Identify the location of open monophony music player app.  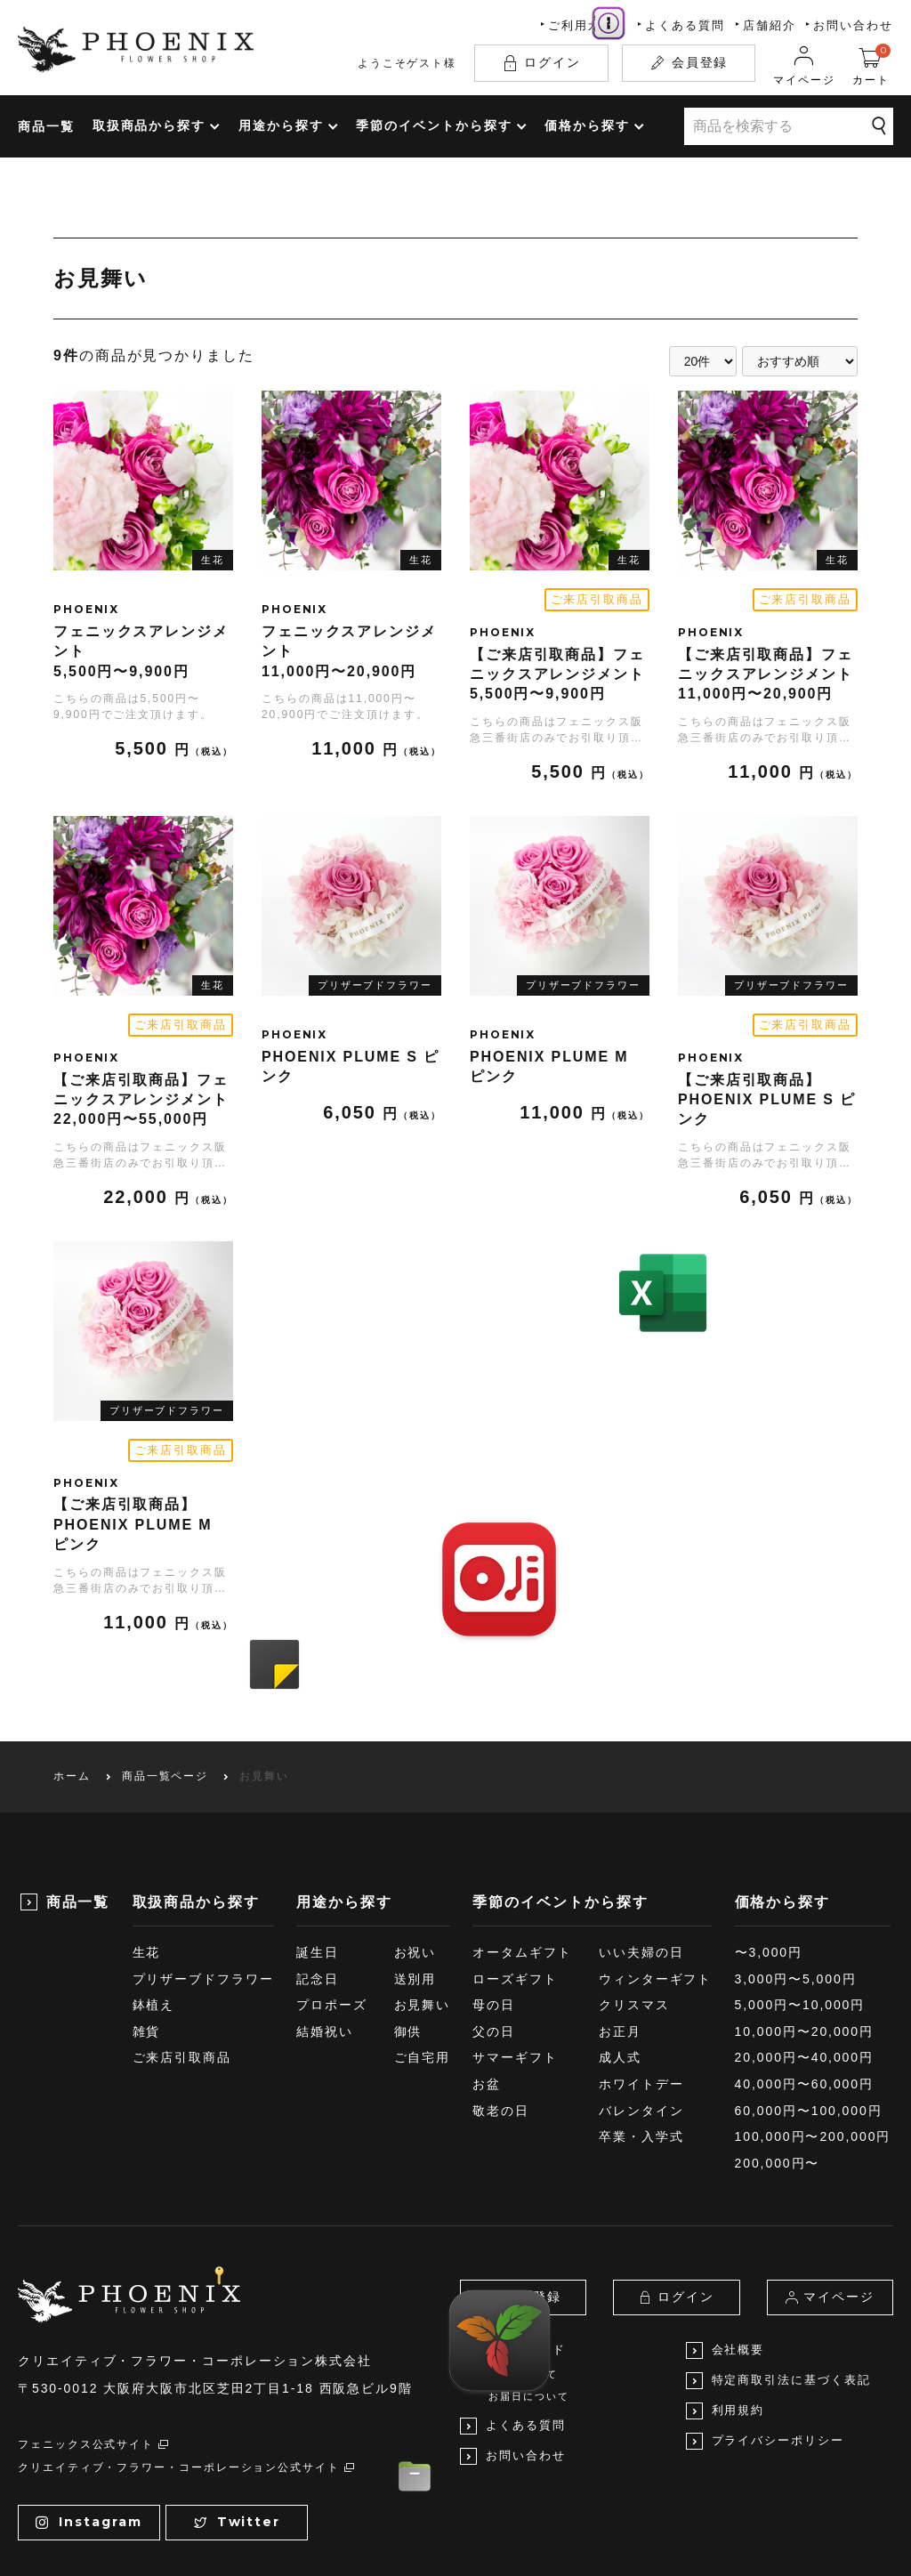
(499, 1579).